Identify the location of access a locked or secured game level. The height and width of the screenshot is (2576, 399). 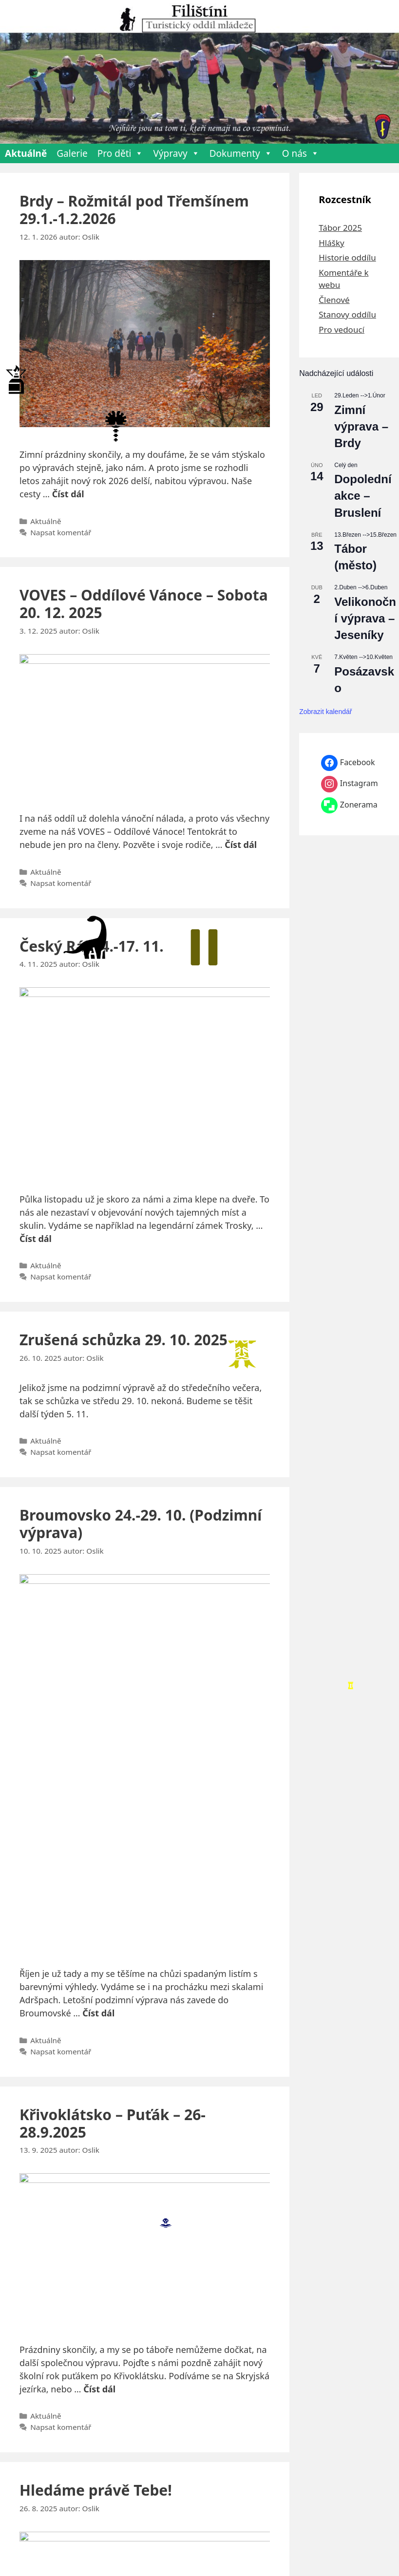
(350, 1685).